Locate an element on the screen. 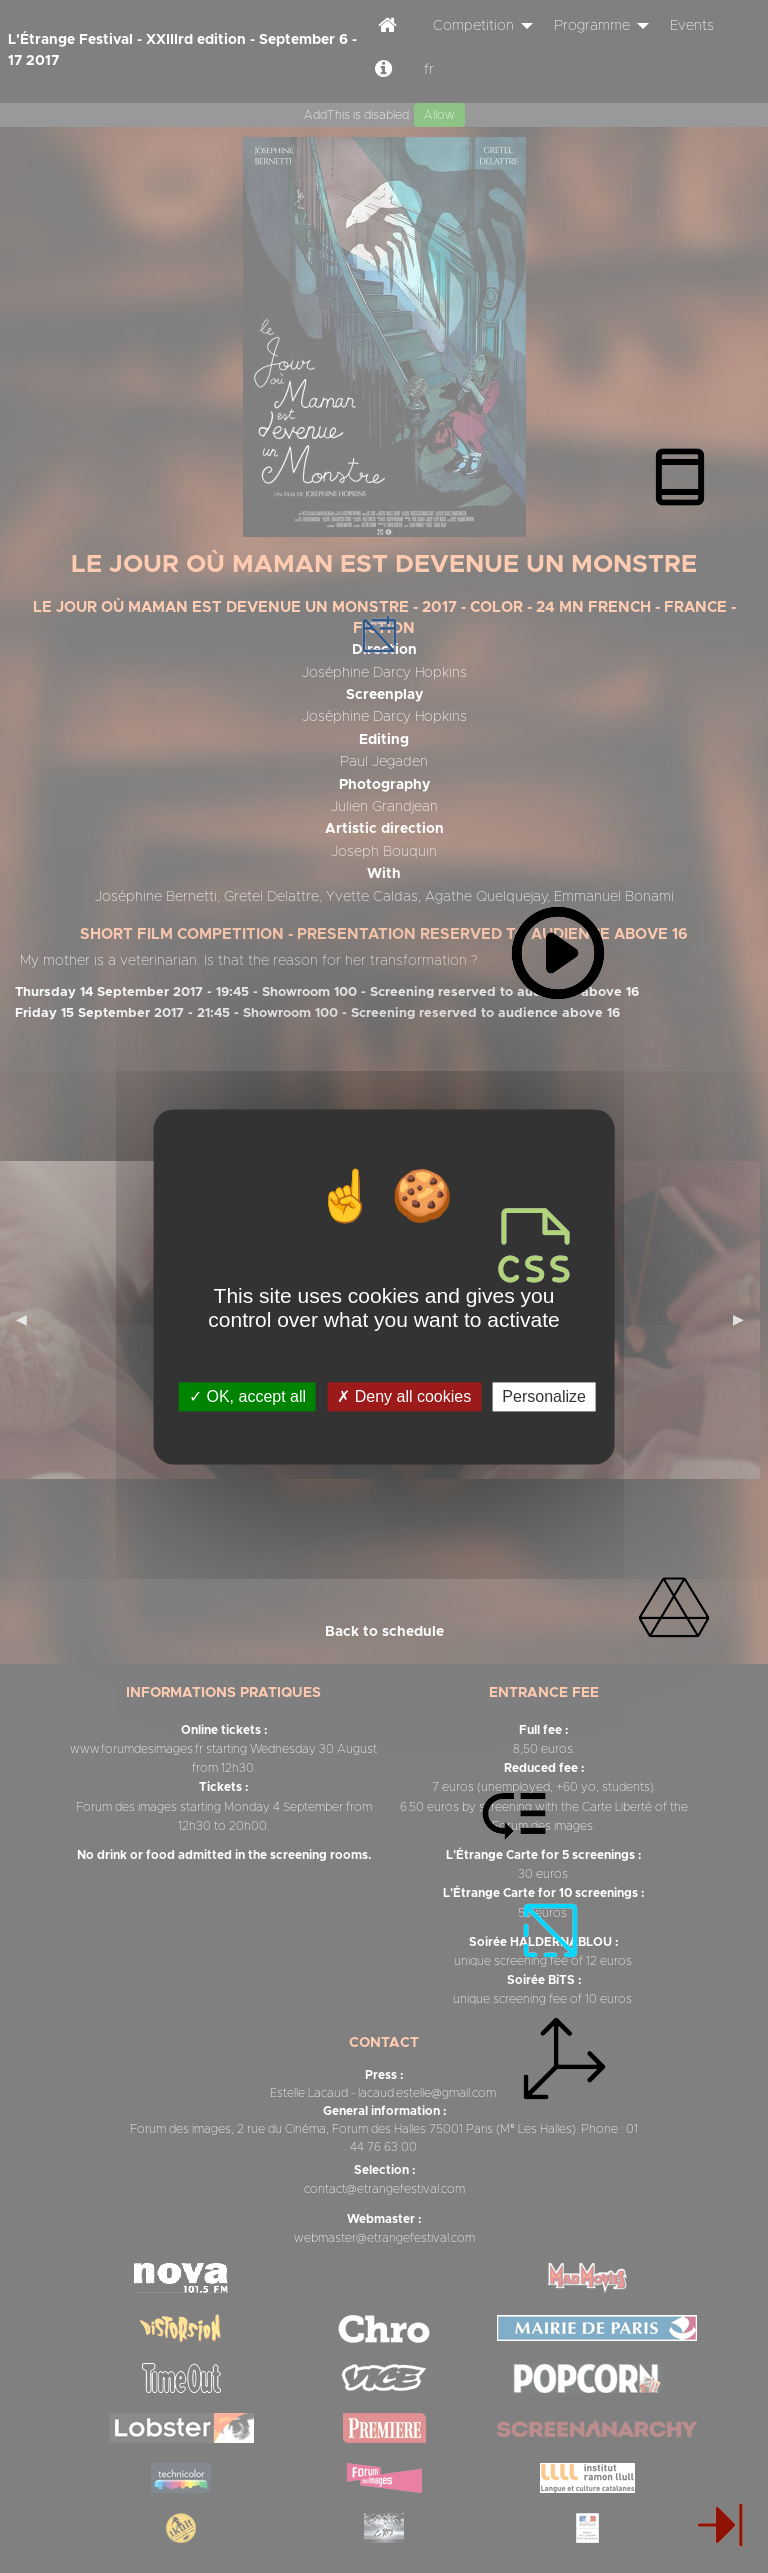  switch to tablet view is located at coordinates (680, 477).